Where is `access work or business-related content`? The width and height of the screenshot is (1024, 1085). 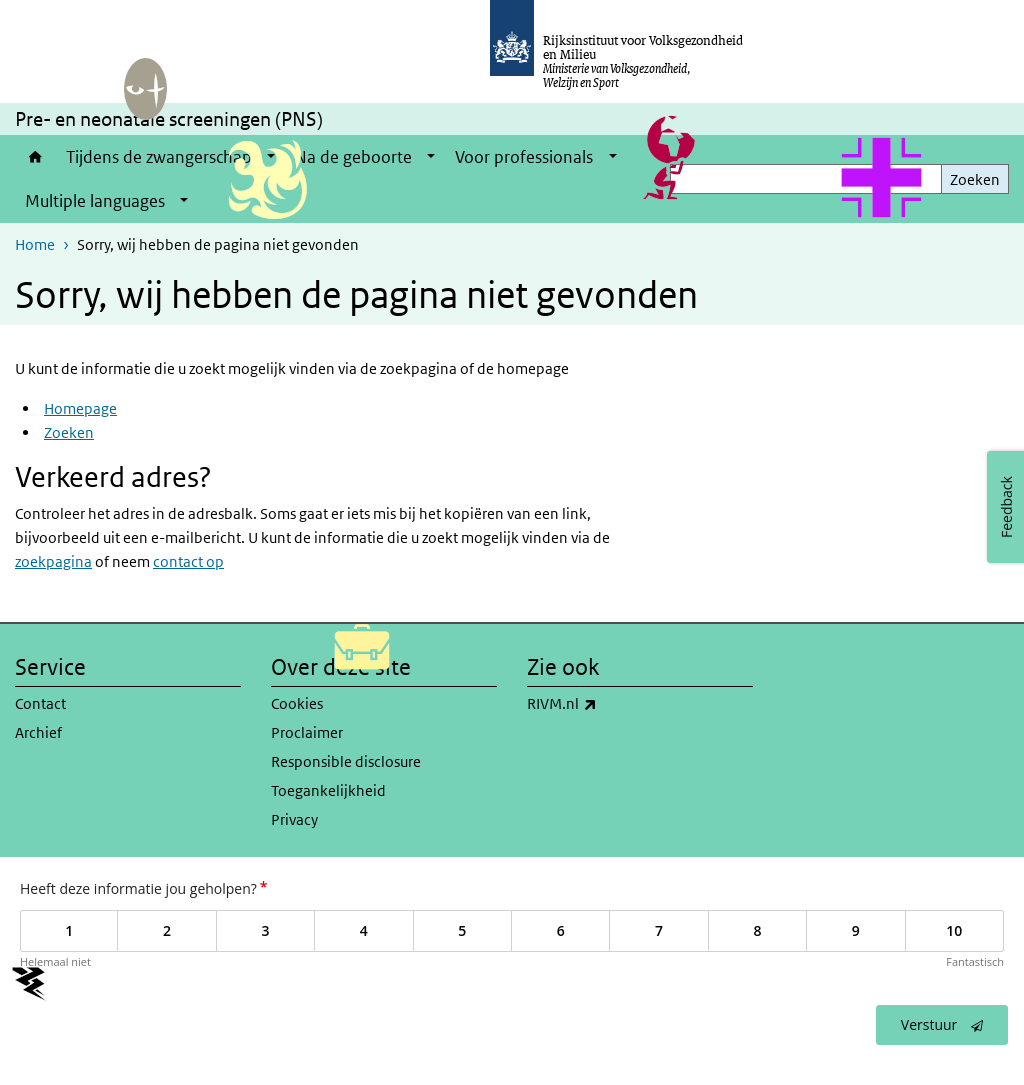 access work or business-related content is located at coordinates (362, 648).